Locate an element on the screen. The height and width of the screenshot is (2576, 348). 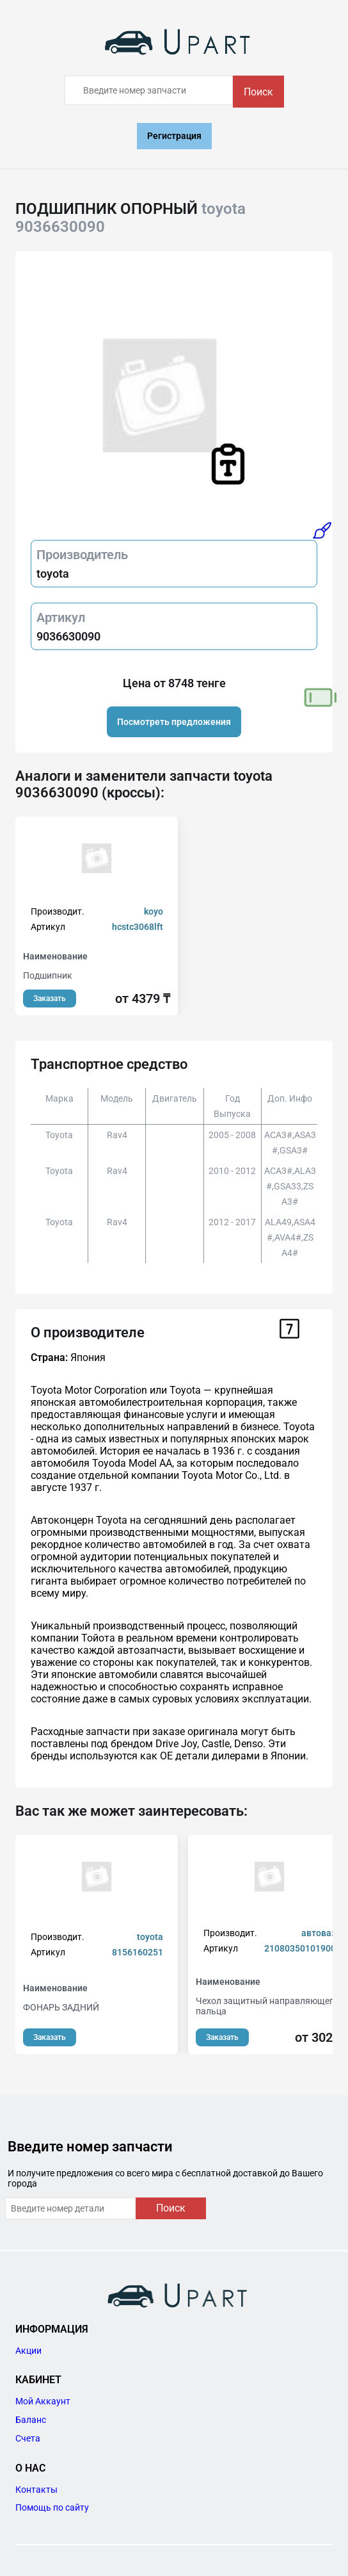
indicates low battery level is located at coordinates (320, 697).